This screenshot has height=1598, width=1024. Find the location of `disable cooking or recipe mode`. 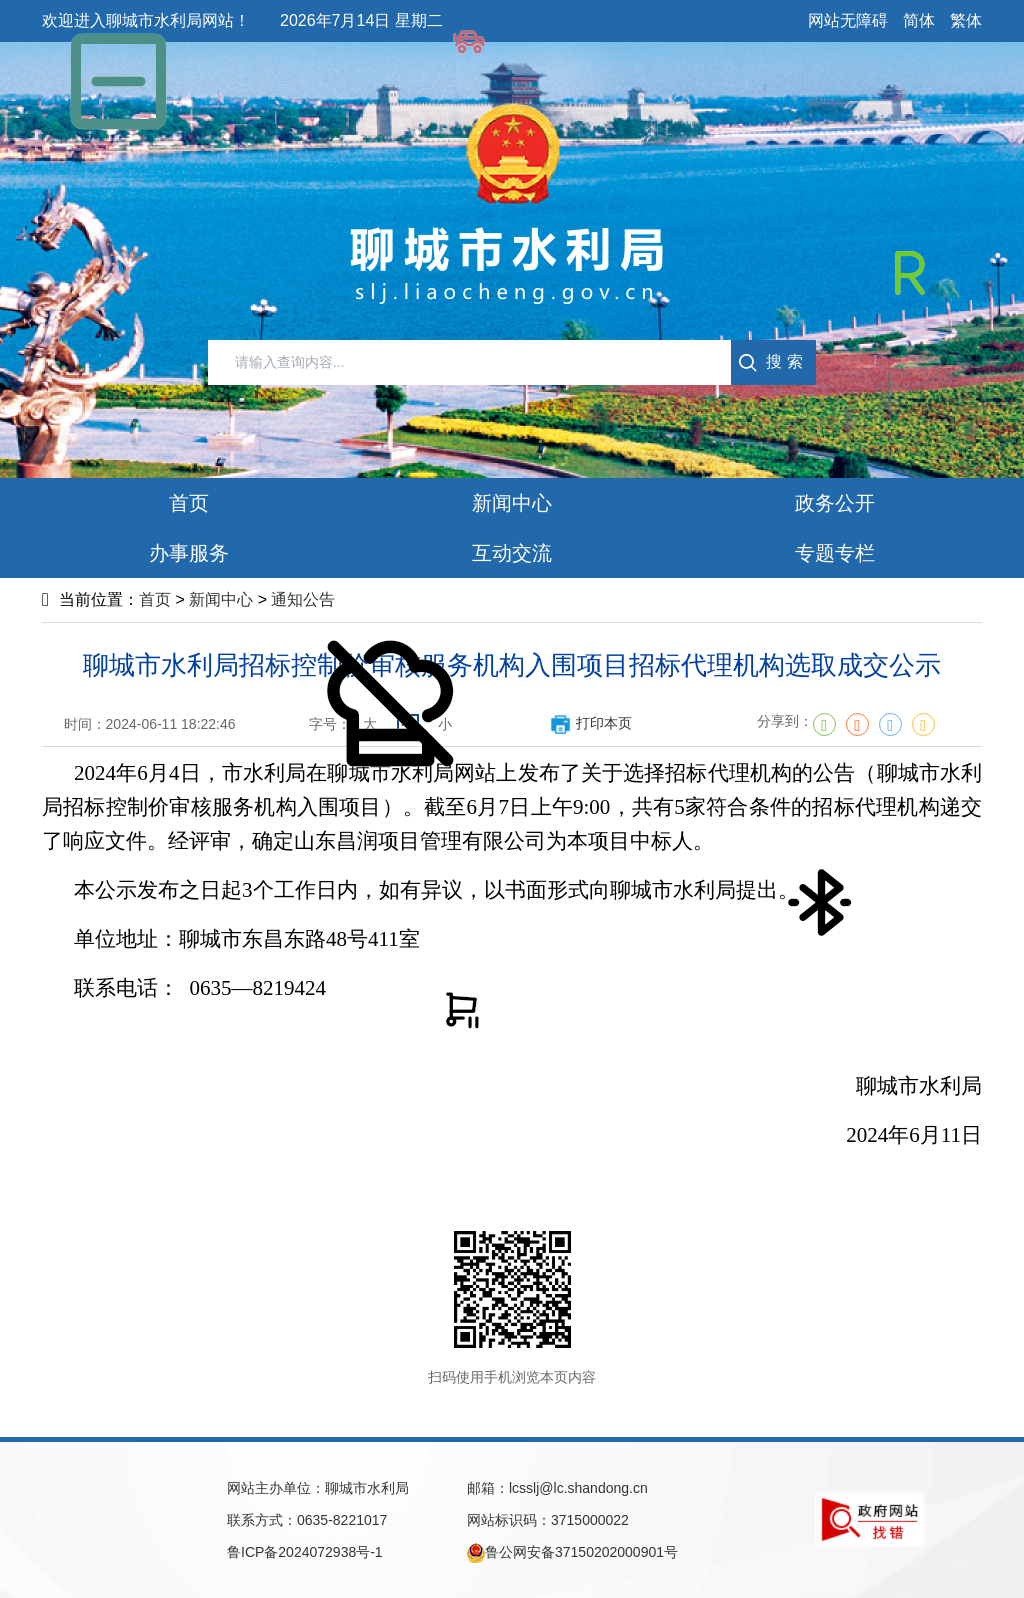

disable cooking or recipe mode is located at coordinates (390, 703).